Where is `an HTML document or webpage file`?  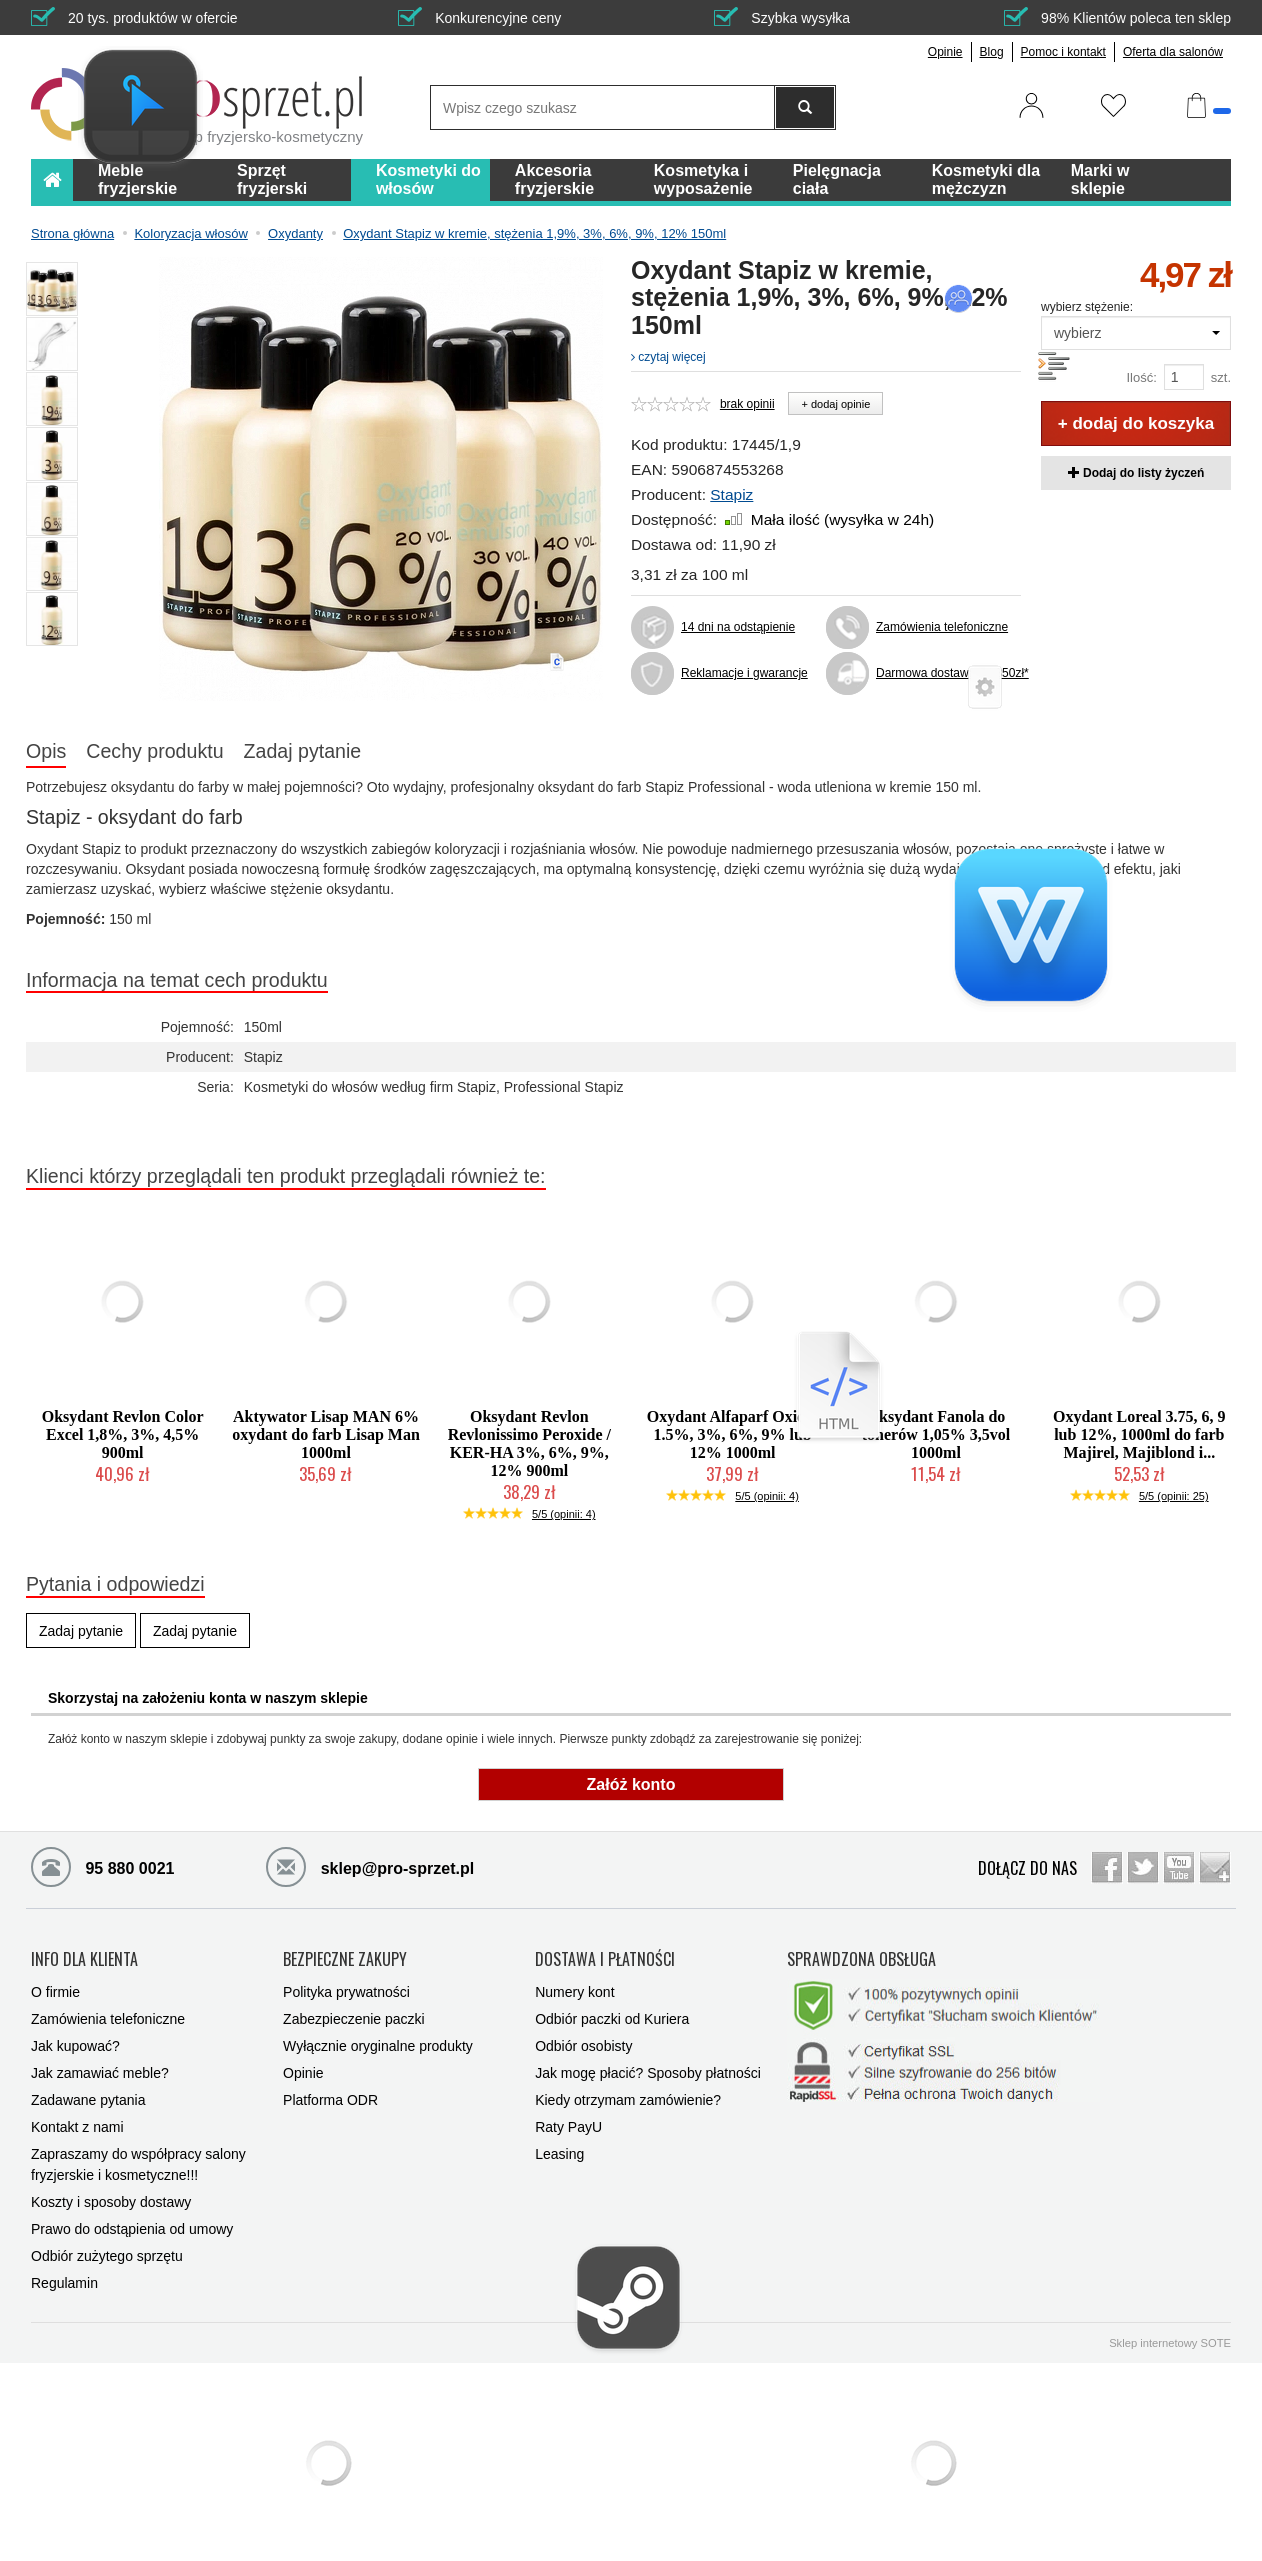
an HTML document or webpage file is located at coordinates (839, 1387).